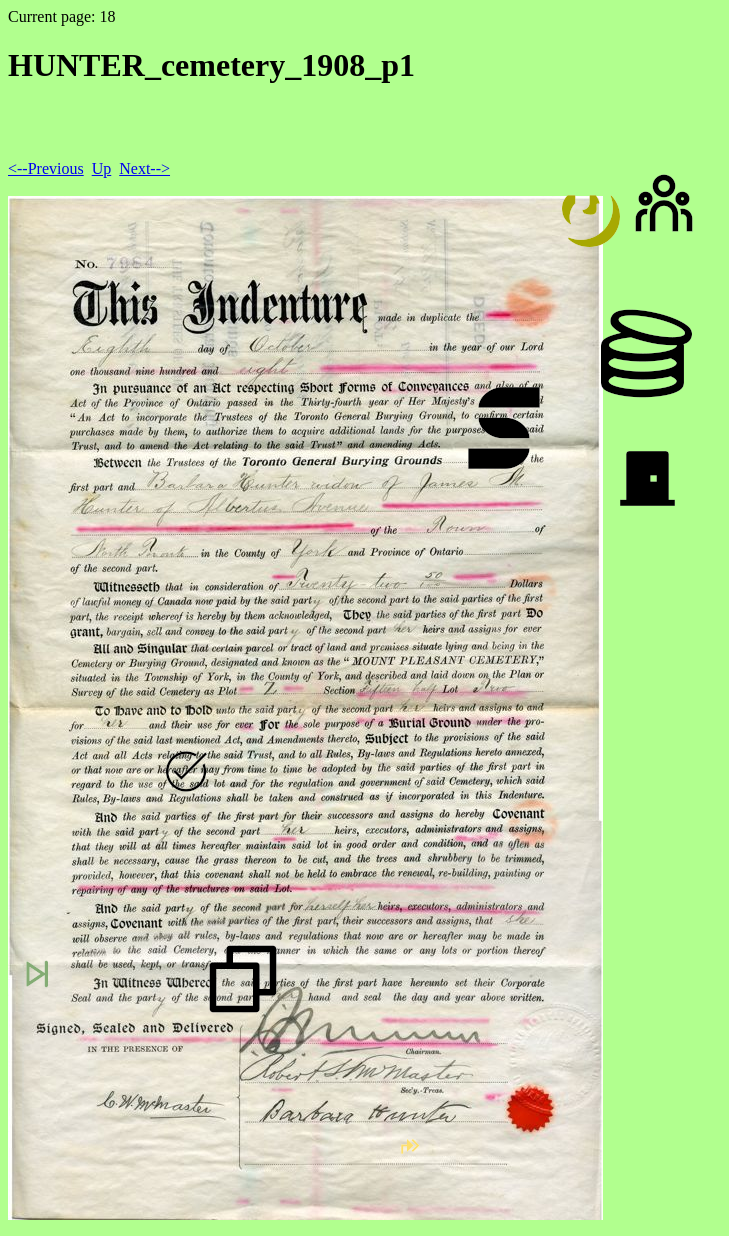 This screenshot has width=729, height=1236. I want to click on visit genius lyrics website, so click(591, 221).